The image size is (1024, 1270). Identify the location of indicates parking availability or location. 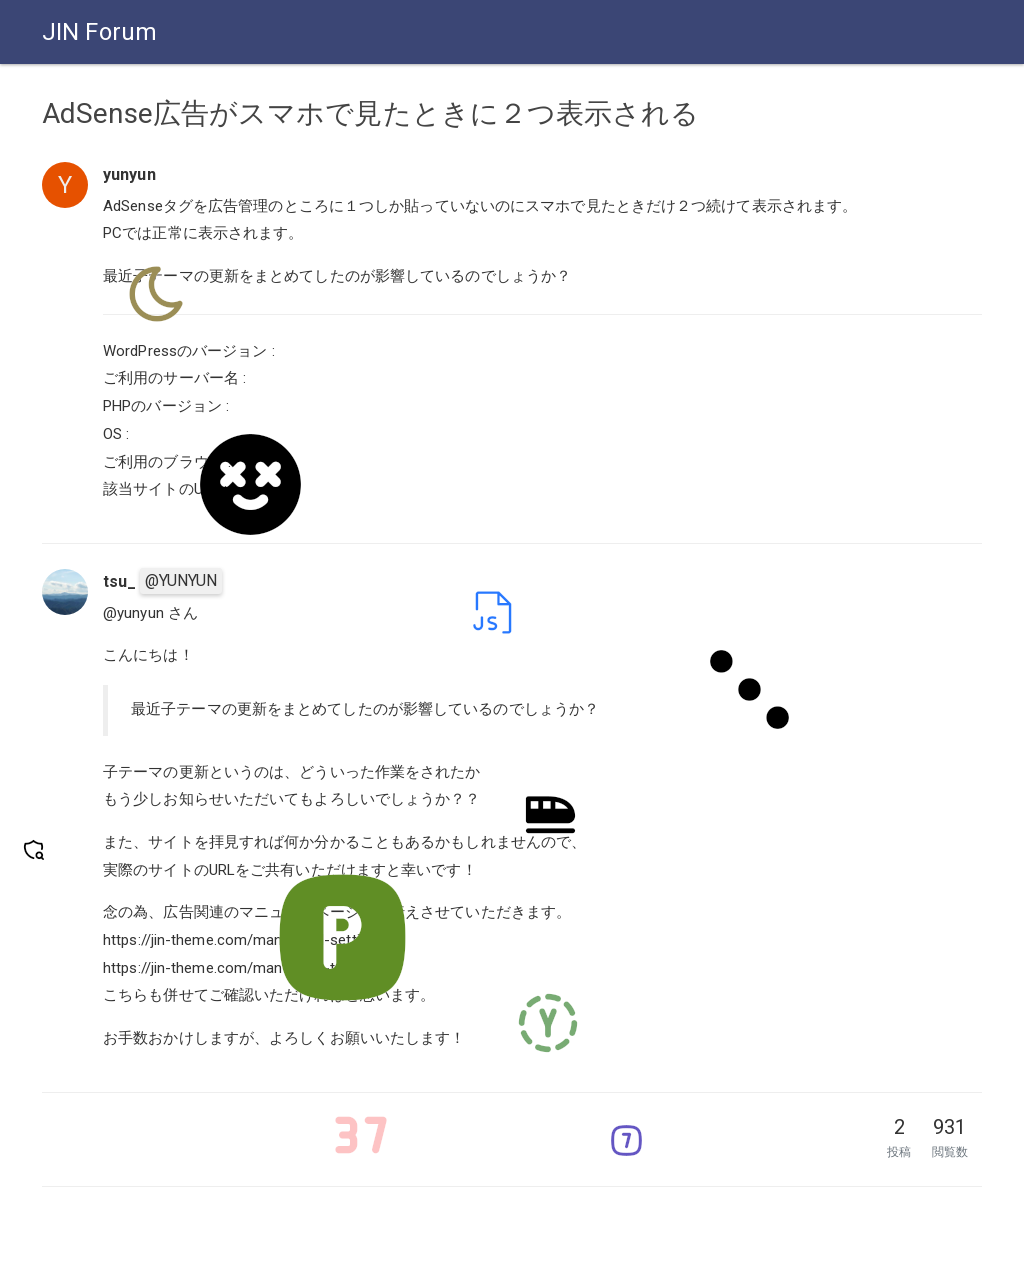
(342, 937).